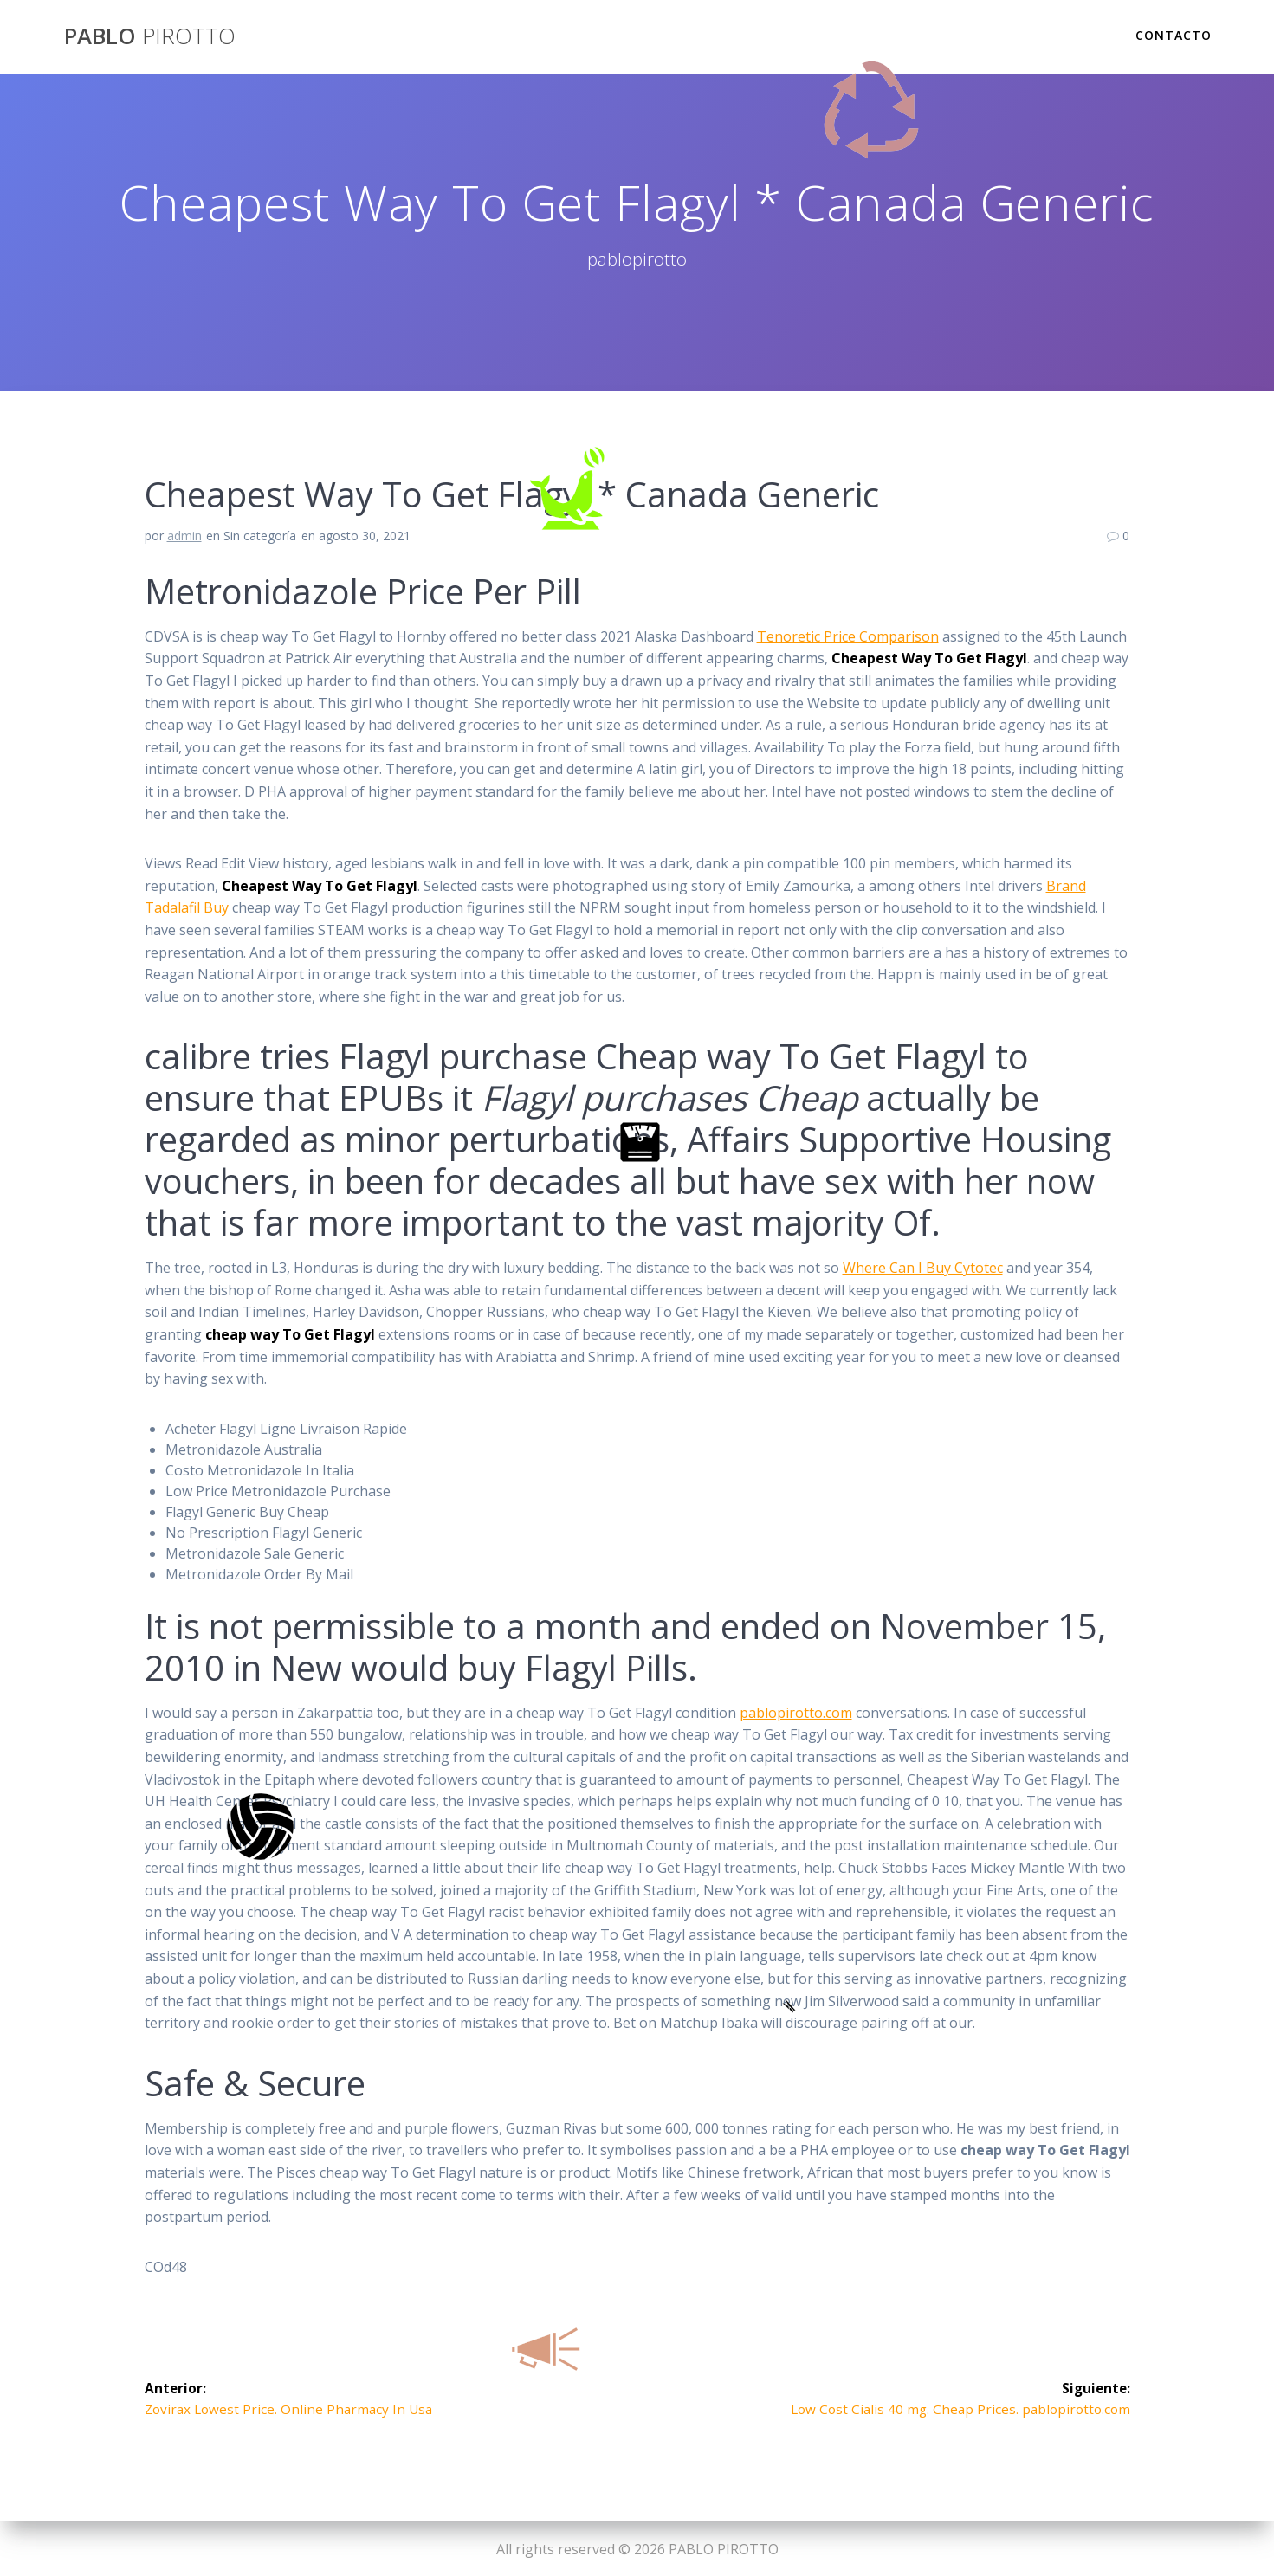 The image size is (1274, 2576). What do you see at coordinates (546, 2349) in the screenshot?
I see `make an announcement or broadcast` at bounding box center [546, 2349].